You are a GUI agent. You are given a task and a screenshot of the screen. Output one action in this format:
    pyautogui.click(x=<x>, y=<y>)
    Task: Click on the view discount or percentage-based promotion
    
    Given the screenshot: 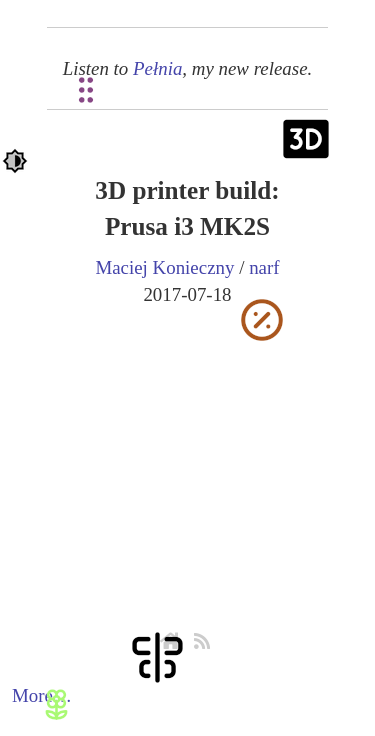 What is the action you would take?
    pyautogui.click(x=262, y=320)
    